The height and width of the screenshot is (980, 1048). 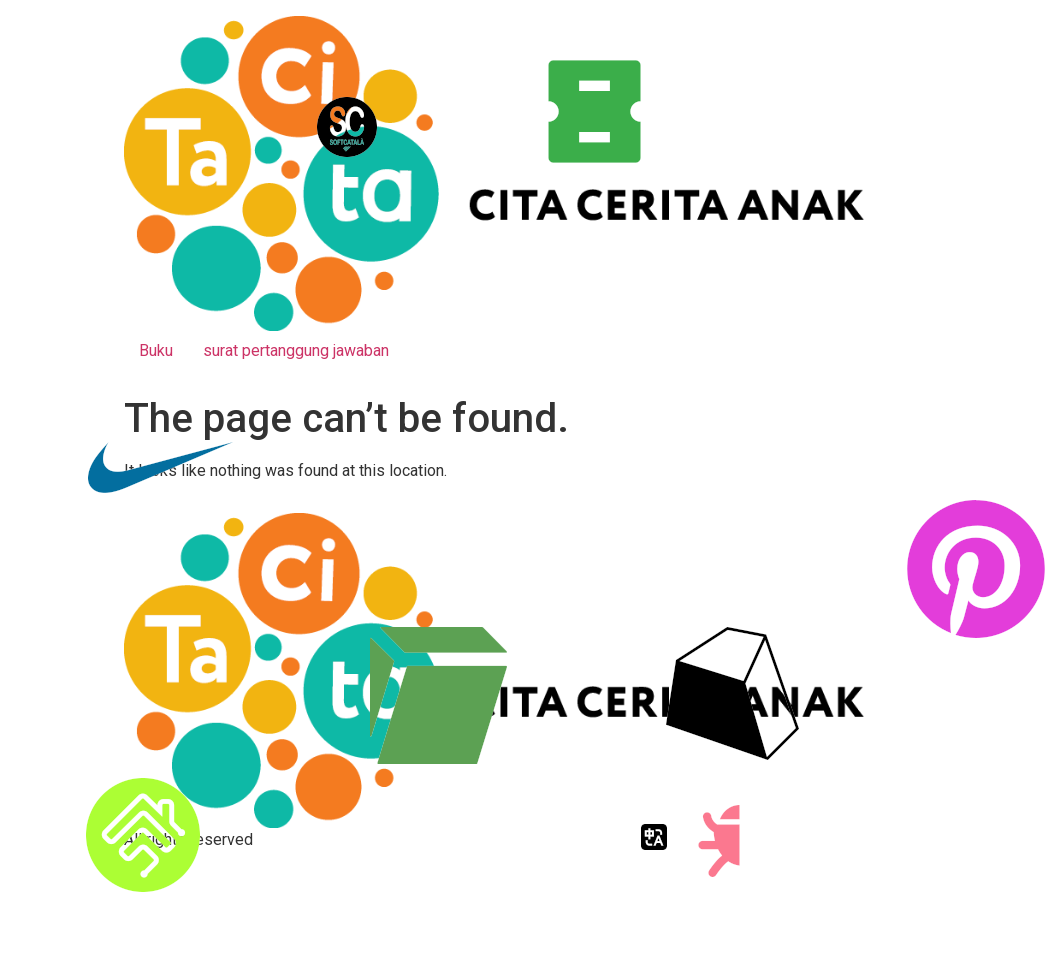 I want to click on gurobi optimization software logo, so click(x=732, y=693).